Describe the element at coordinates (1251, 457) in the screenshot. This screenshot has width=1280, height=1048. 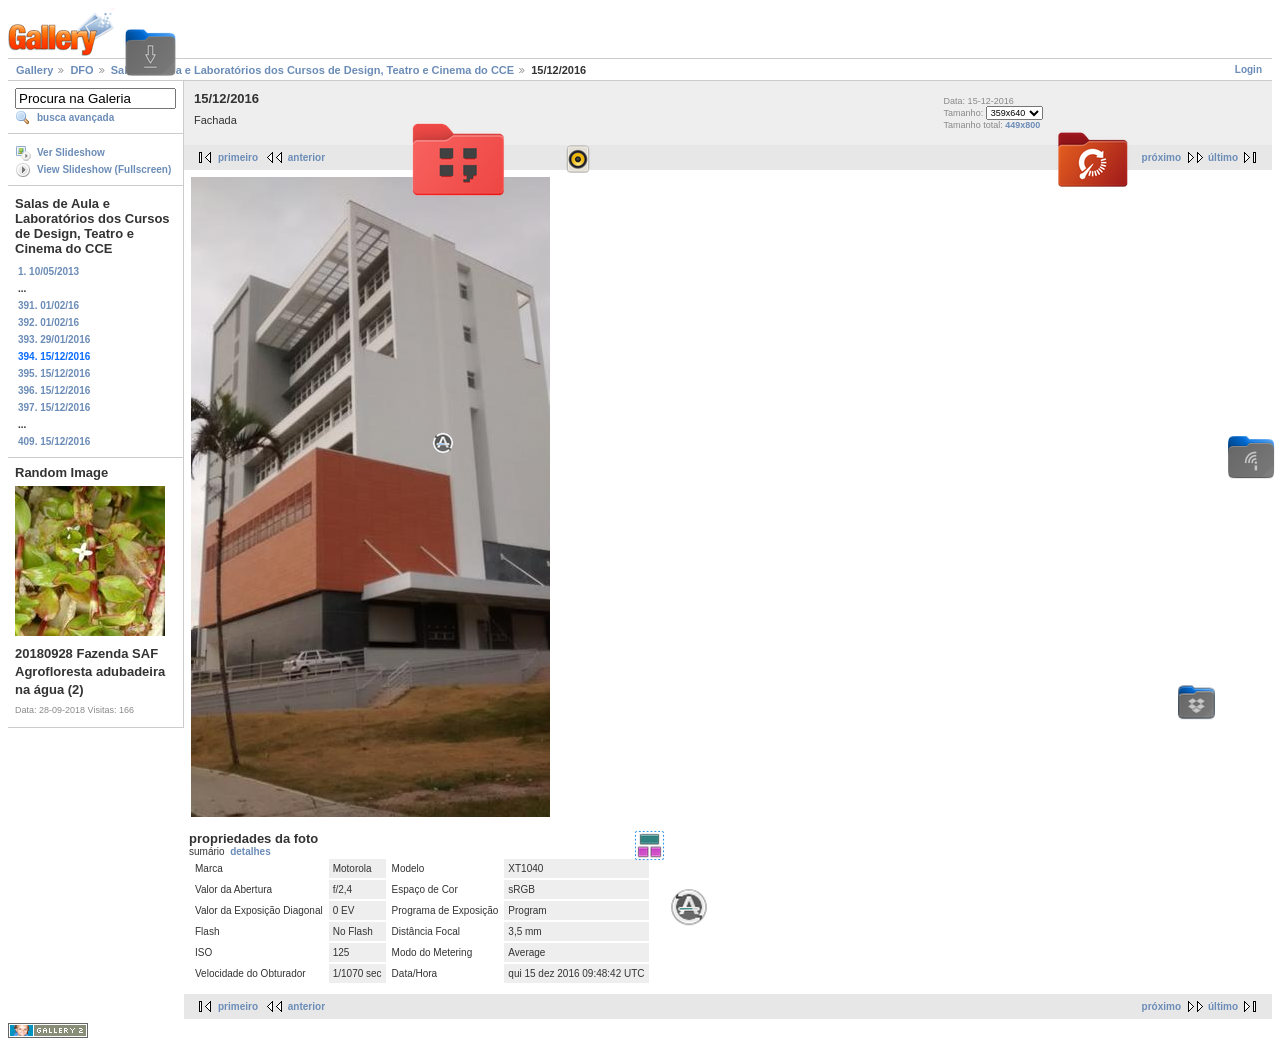
I see `open insync cloud sync folder` at that location.